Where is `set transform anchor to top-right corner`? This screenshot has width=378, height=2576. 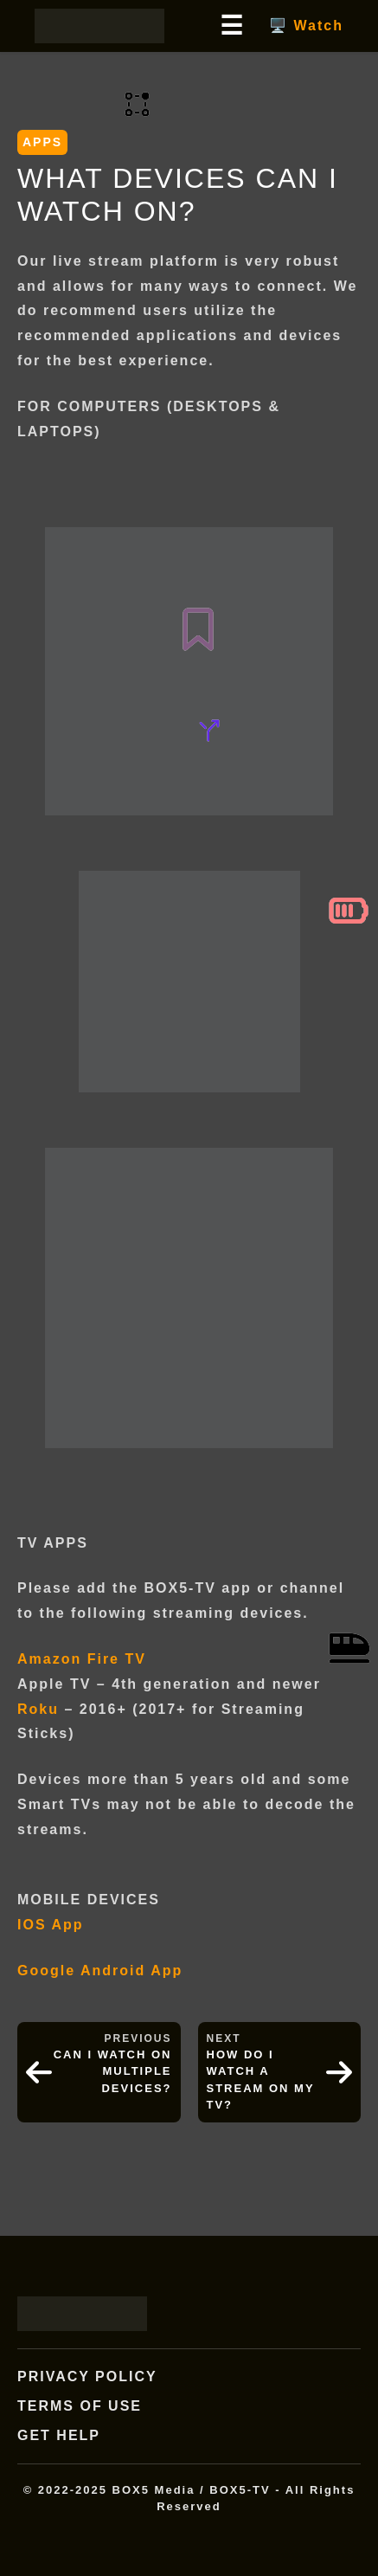
set transform anchor to top-right corner is located at coordinates (137, 104).